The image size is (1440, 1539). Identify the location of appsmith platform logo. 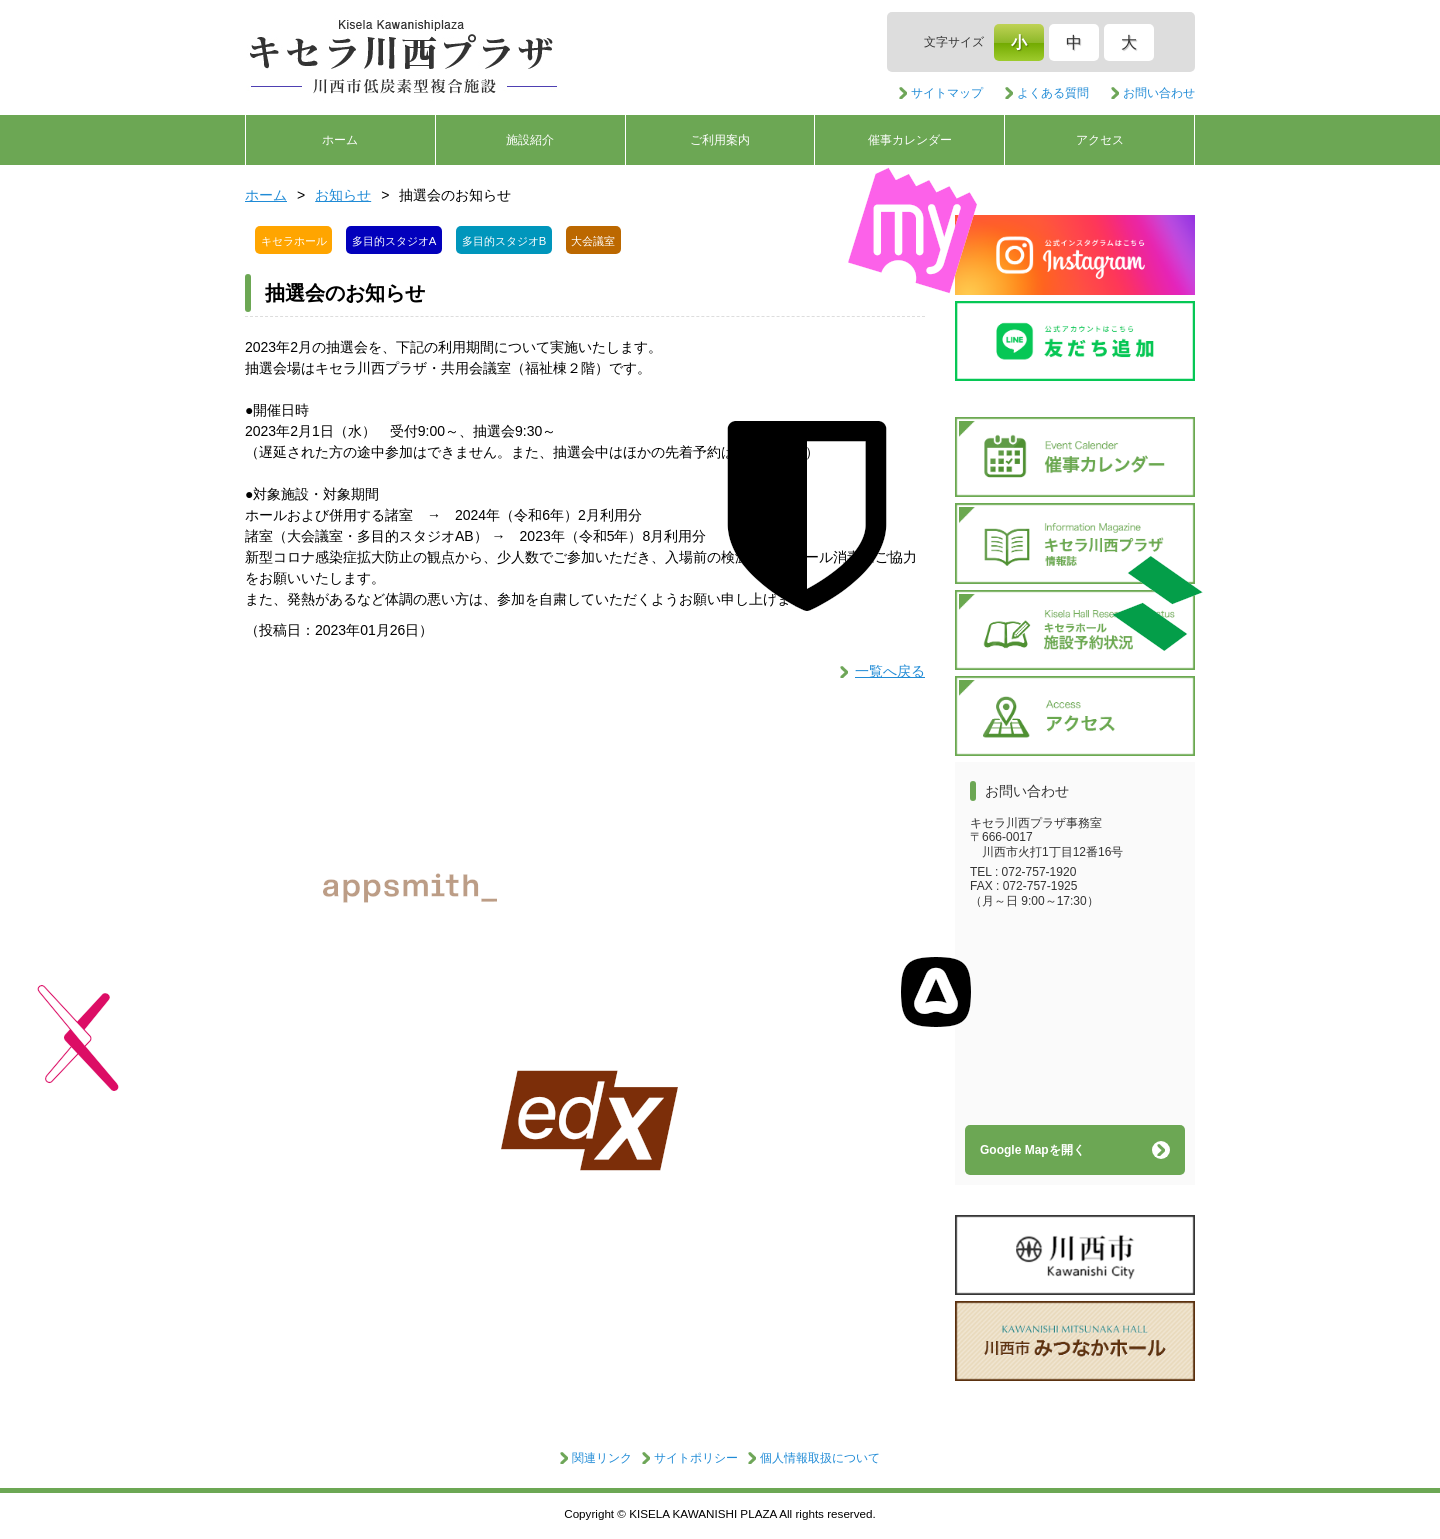
(410, 888).